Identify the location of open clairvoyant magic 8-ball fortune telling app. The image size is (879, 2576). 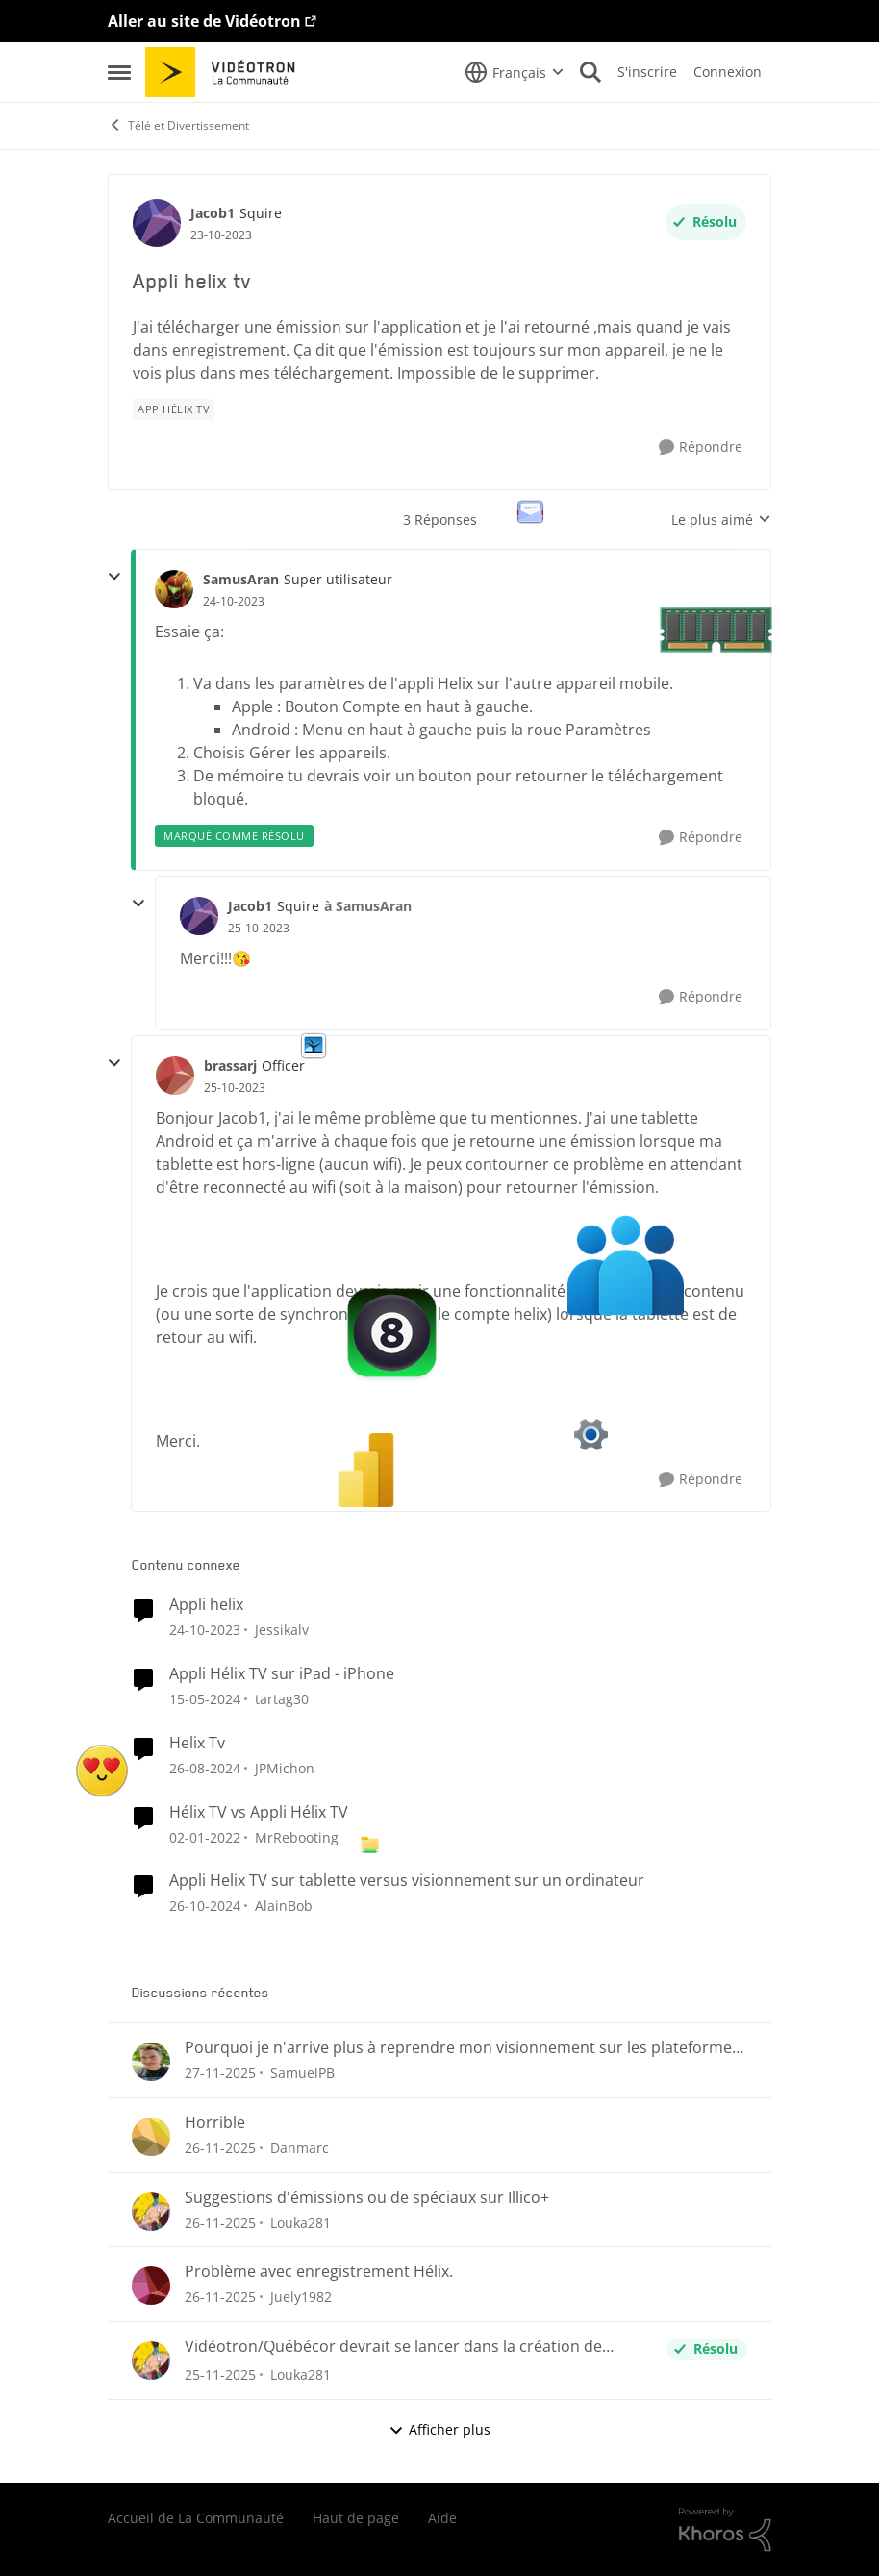
(391, 1332).